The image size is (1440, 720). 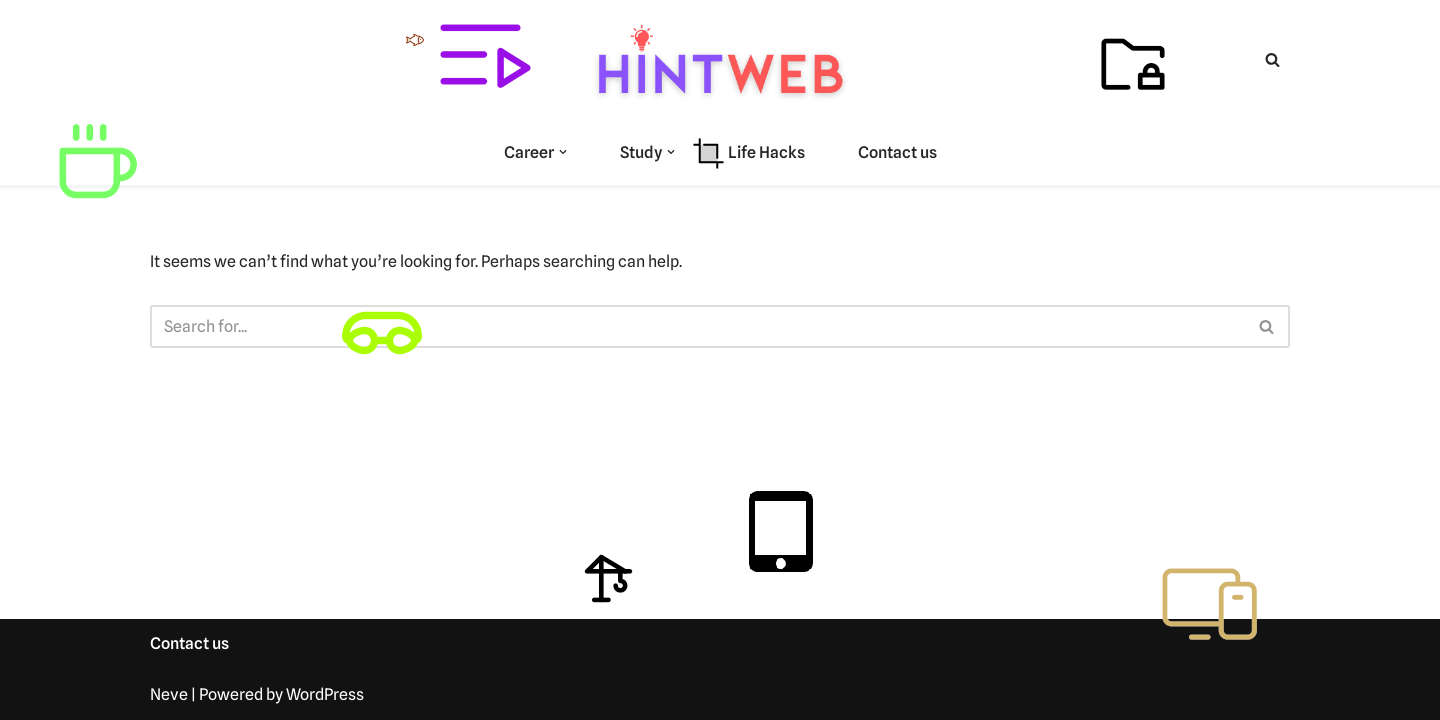 What do you see at coordinates (480, 54) in the screenshot?
I see `view playback queue` at bounding box center [480, 54].